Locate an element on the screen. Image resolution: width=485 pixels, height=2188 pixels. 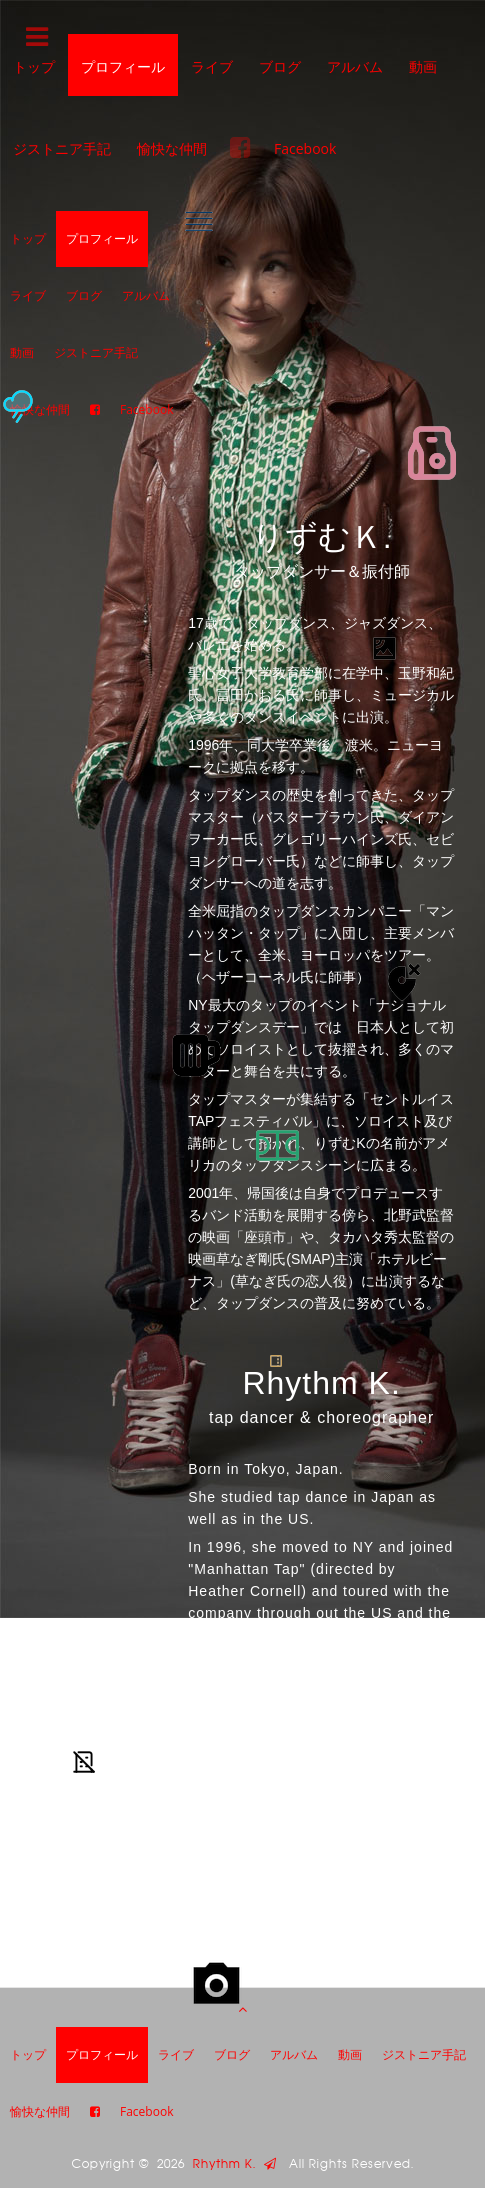
remove a saved location is located at coordinates (402, 982).